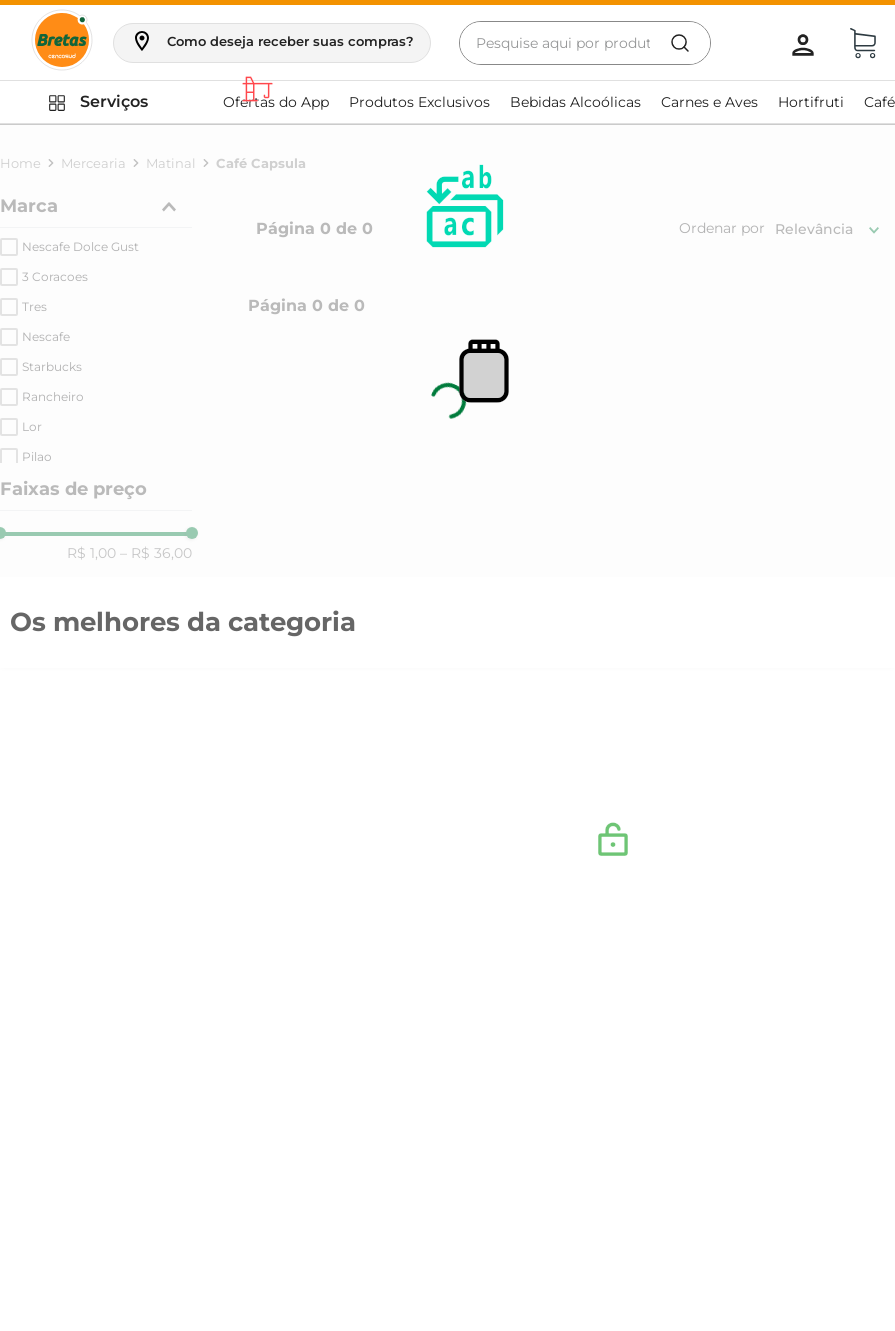 The height and width of the screenshot is (1331, 895). Describe the element at coordinates (462, 206) in the screenshot. I see `replace all occurrences in document` at that location.